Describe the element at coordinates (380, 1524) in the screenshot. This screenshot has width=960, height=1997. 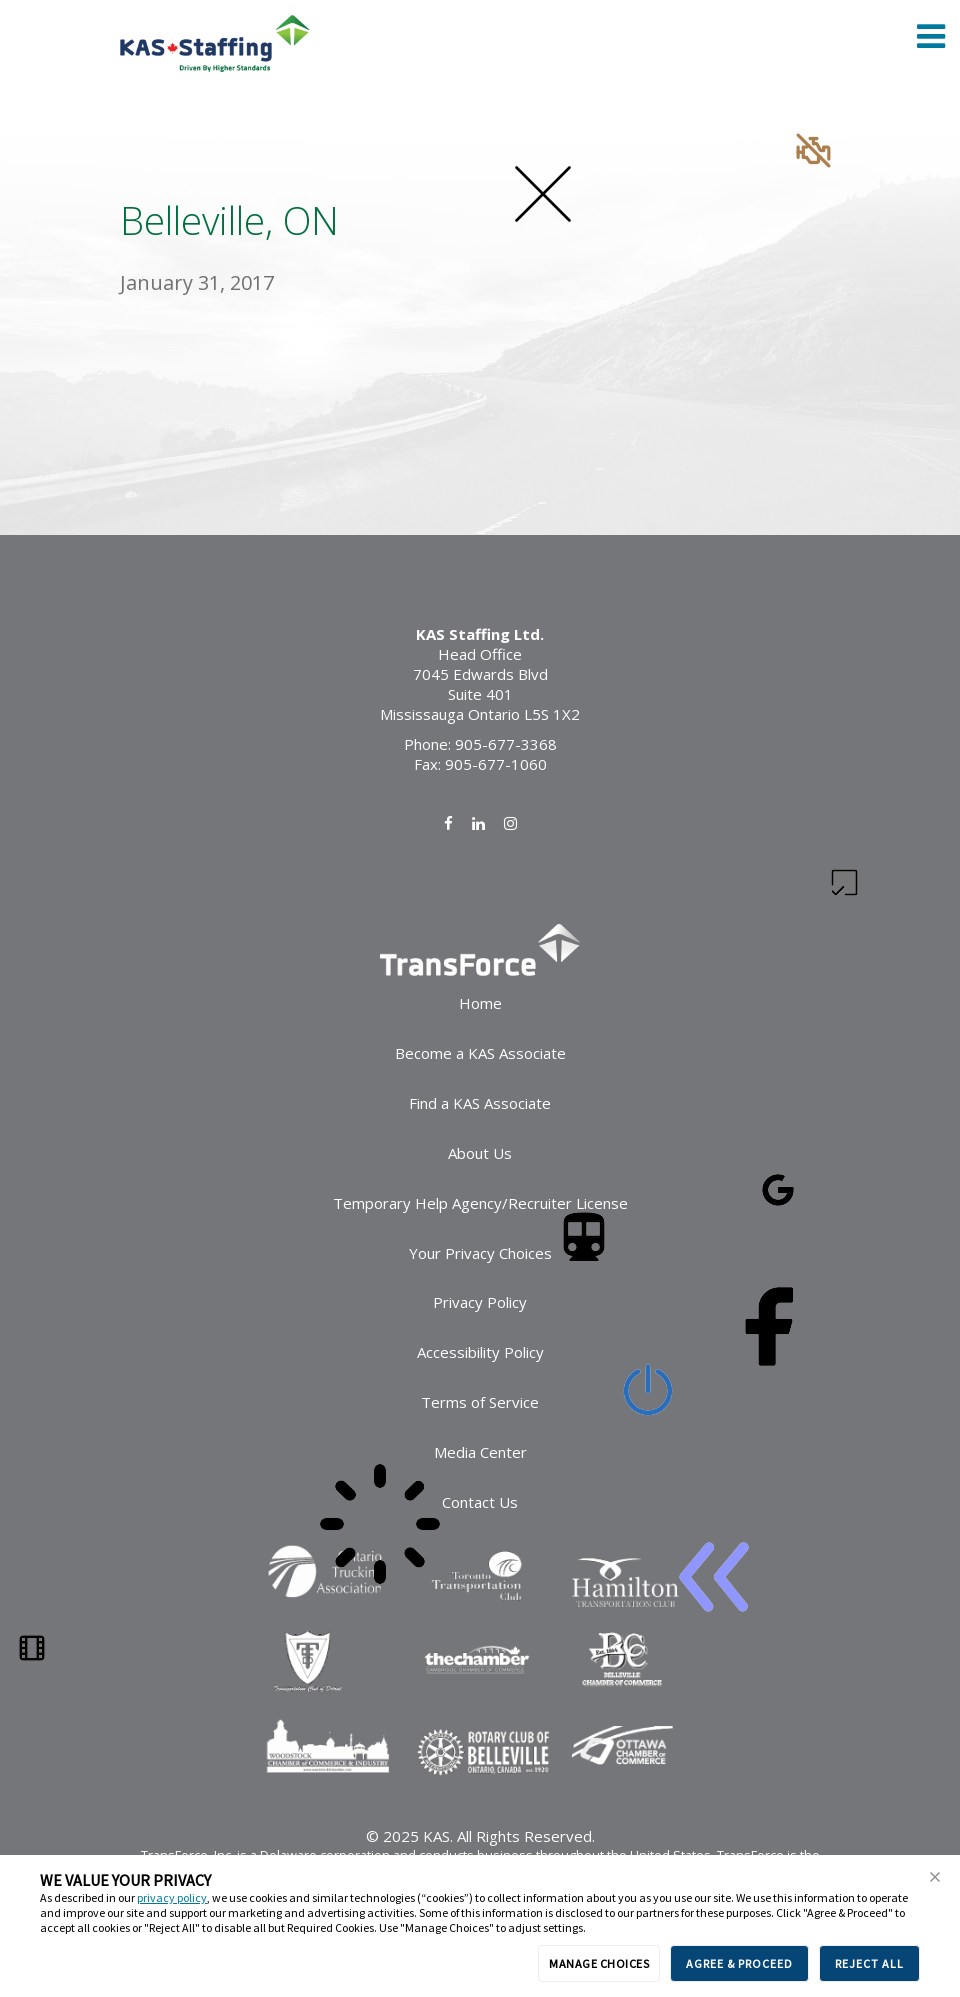
I see `loading content in progress` at that location.